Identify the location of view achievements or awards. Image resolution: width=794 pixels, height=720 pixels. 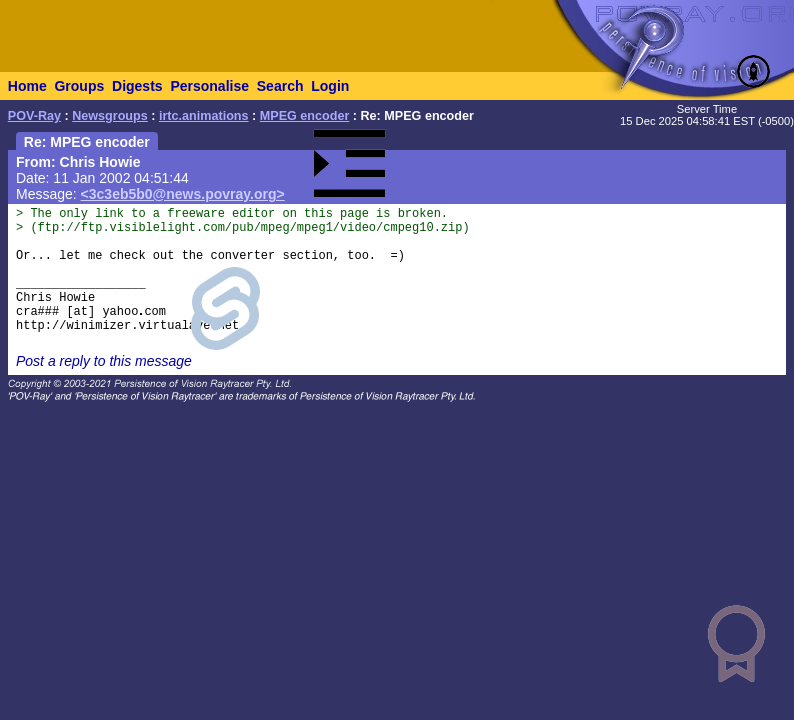
(736, 644).